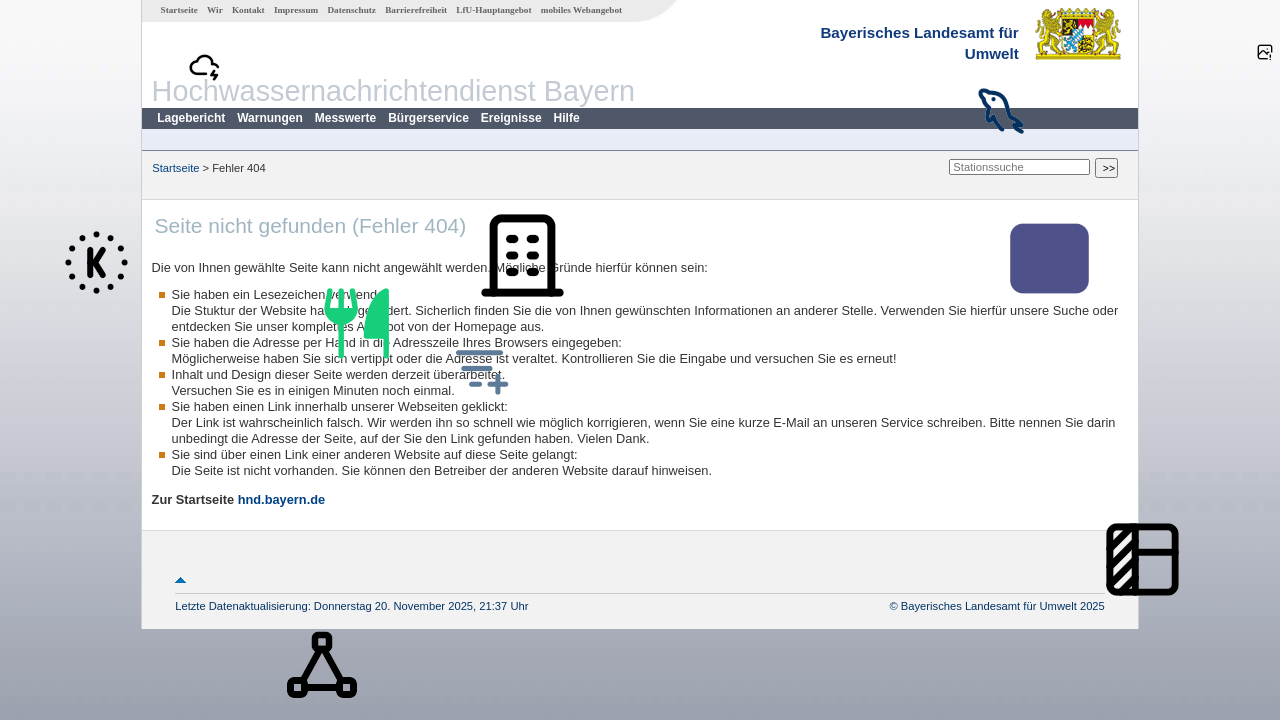  What do you see at coordinates (1265, 52) in the screenshot?
I see `image upload error or warning` at bounding box center [1265, 52].